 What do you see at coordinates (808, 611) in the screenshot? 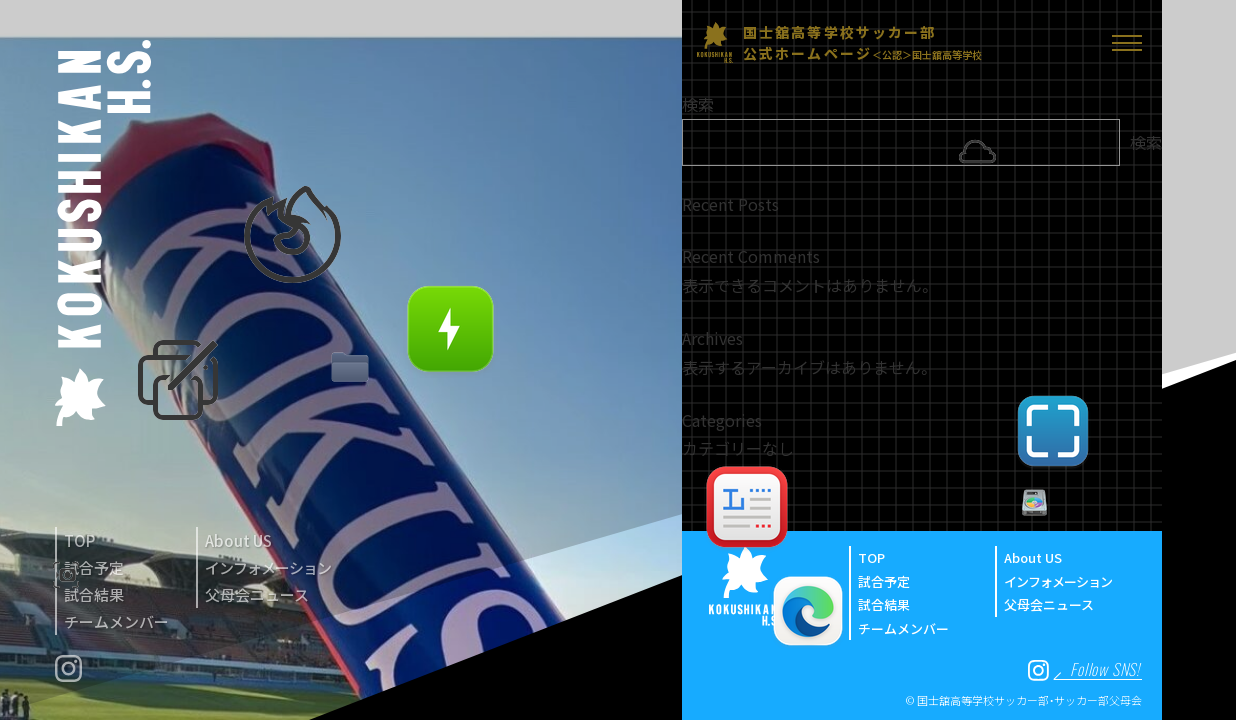
I see `open microsoft edge browser` at bounding box center [808, 611].